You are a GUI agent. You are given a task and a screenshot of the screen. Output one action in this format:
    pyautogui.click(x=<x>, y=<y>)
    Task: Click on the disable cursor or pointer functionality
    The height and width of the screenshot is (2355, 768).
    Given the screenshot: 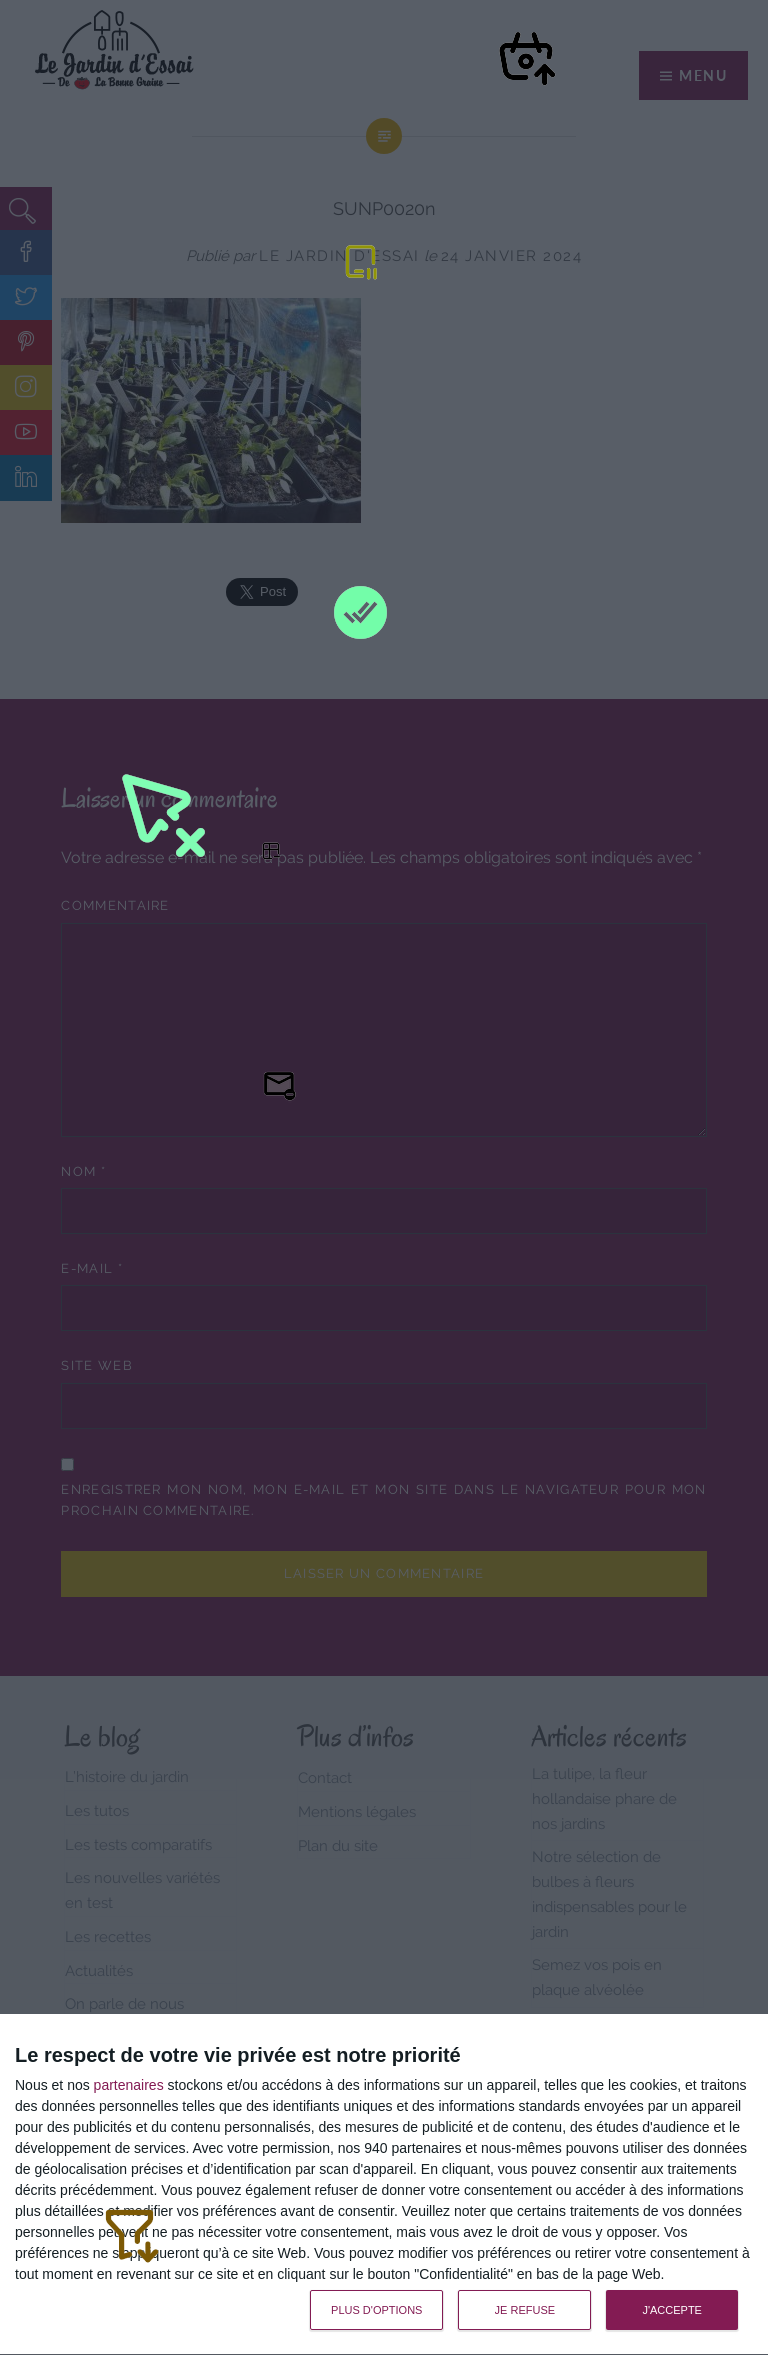 What is the action you would take?
    pyautogui.click(x=159, y=811)
    